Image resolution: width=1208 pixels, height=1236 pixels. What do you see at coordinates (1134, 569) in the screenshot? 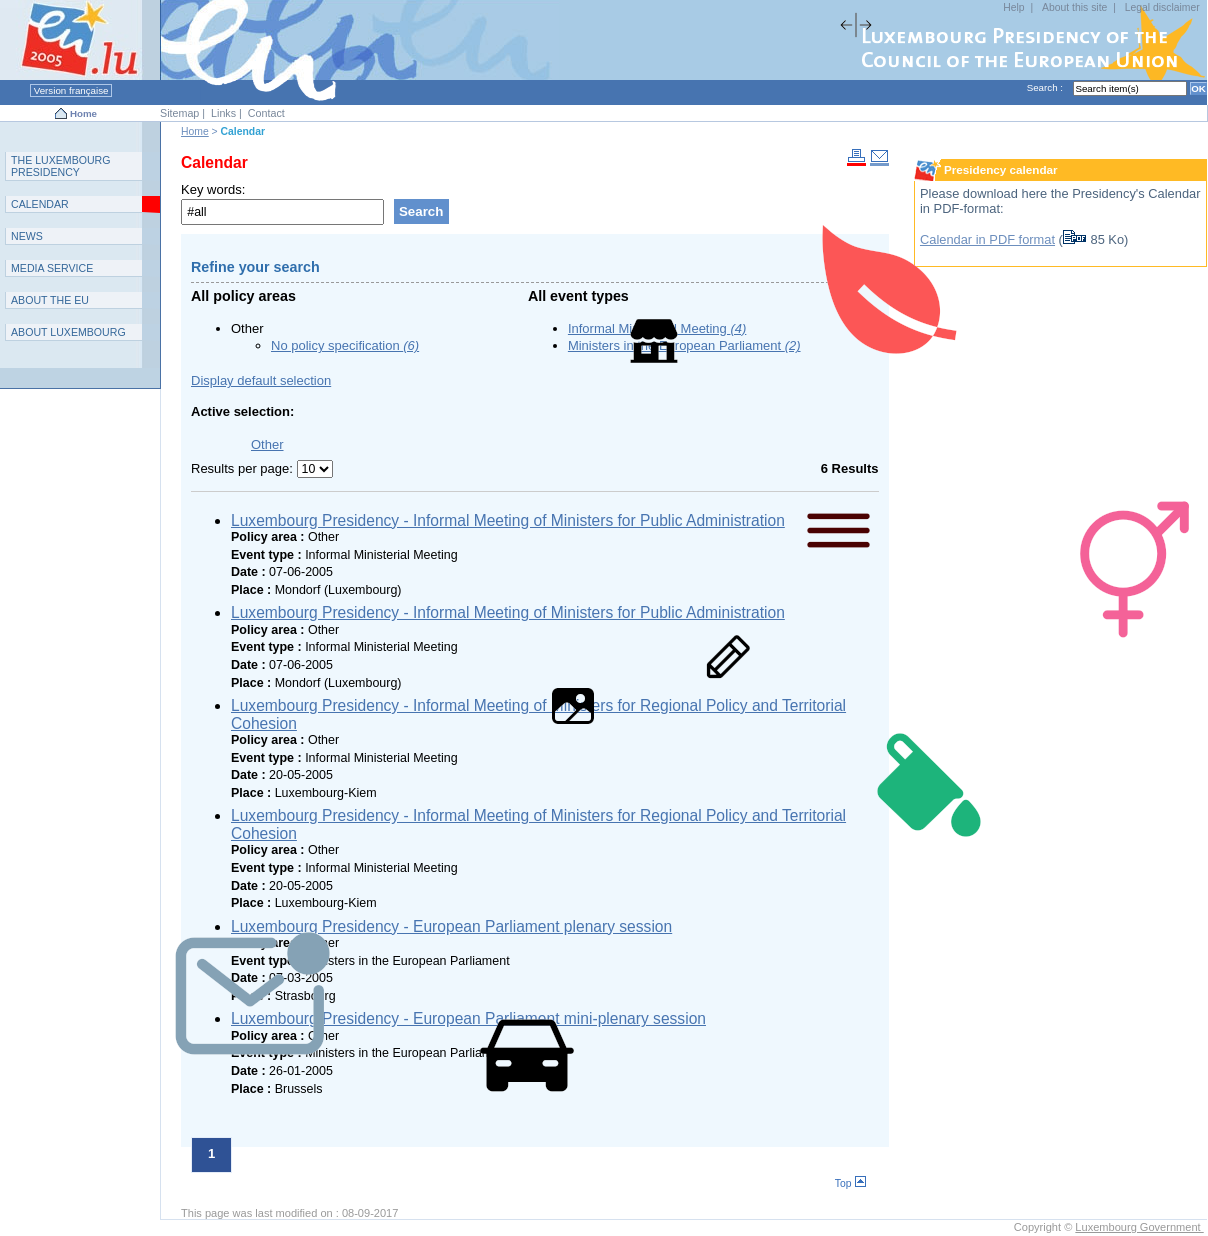
I see `select gender or sex options` at bounding box center [1134, 569].